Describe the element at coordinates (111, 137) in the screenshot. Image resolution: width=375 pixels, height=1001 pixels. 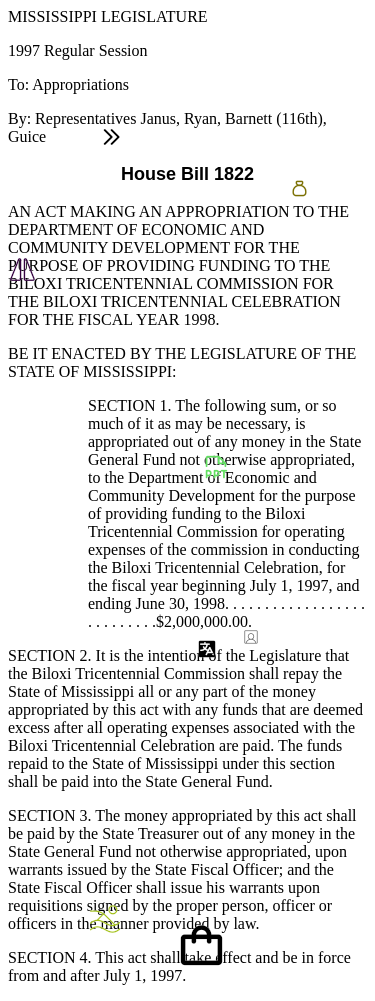
I see `skip forward or advance to next item` at that location.